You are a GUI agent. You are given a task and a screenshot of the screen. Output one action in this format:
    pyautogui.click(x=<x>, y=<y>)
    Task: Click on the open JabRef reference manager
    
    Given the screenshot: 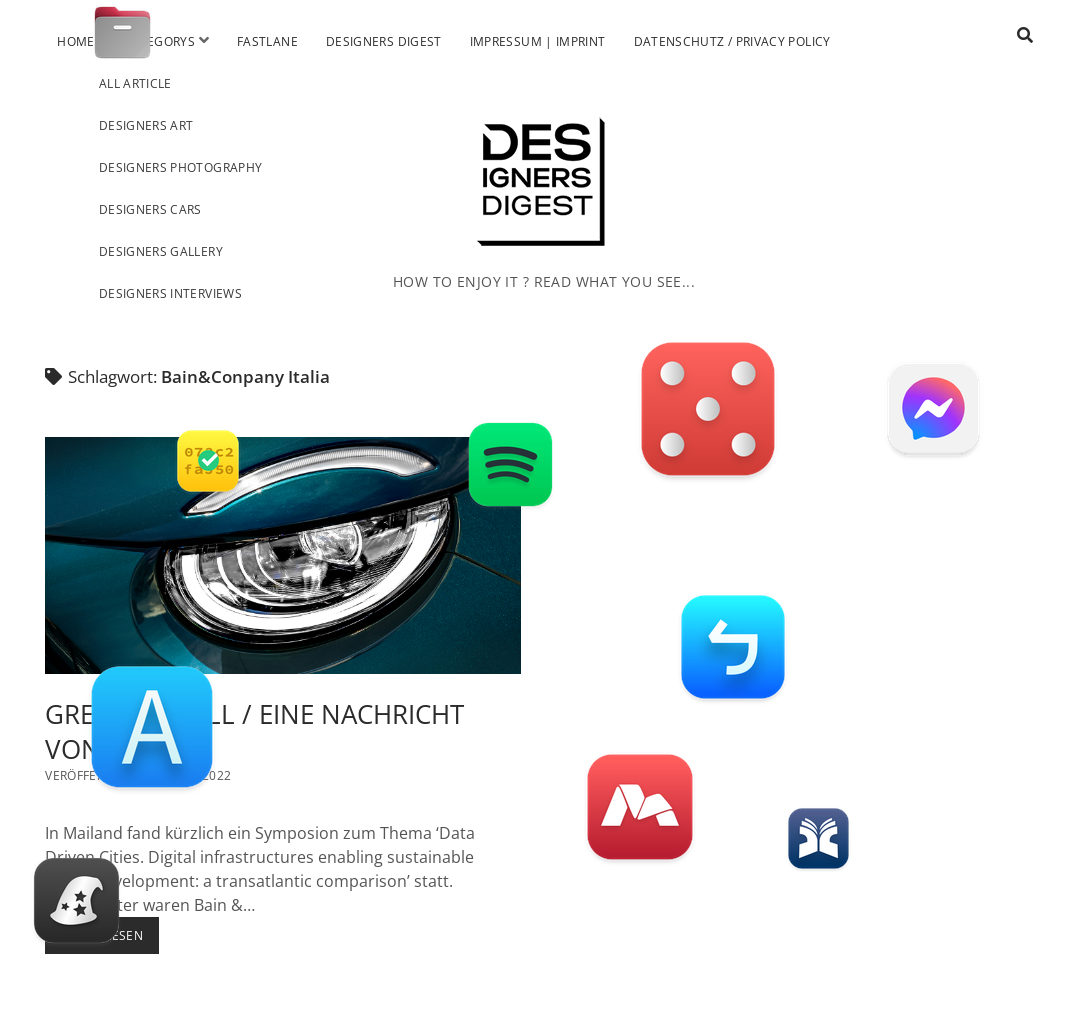 What is the action you would take?
    pyautogui.click(x=818, y=838)
    